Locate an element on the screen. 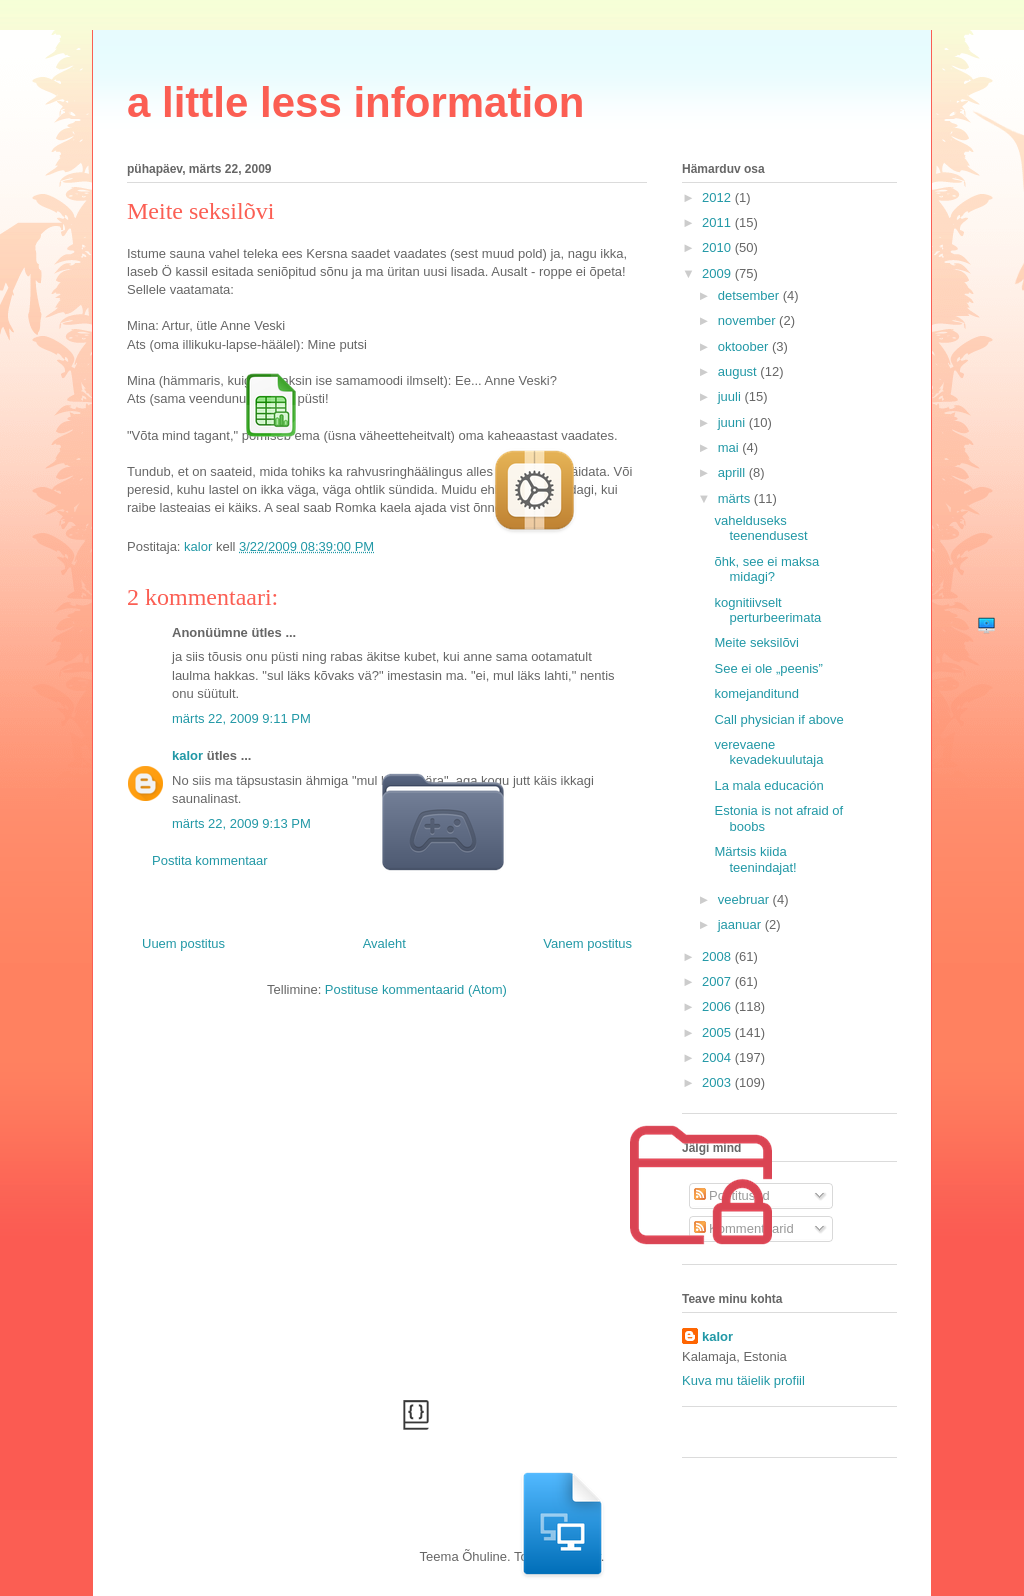 This screenshot has width=1024, height=1596. play video content on your television or monitor is located at coordinates (986, 625).